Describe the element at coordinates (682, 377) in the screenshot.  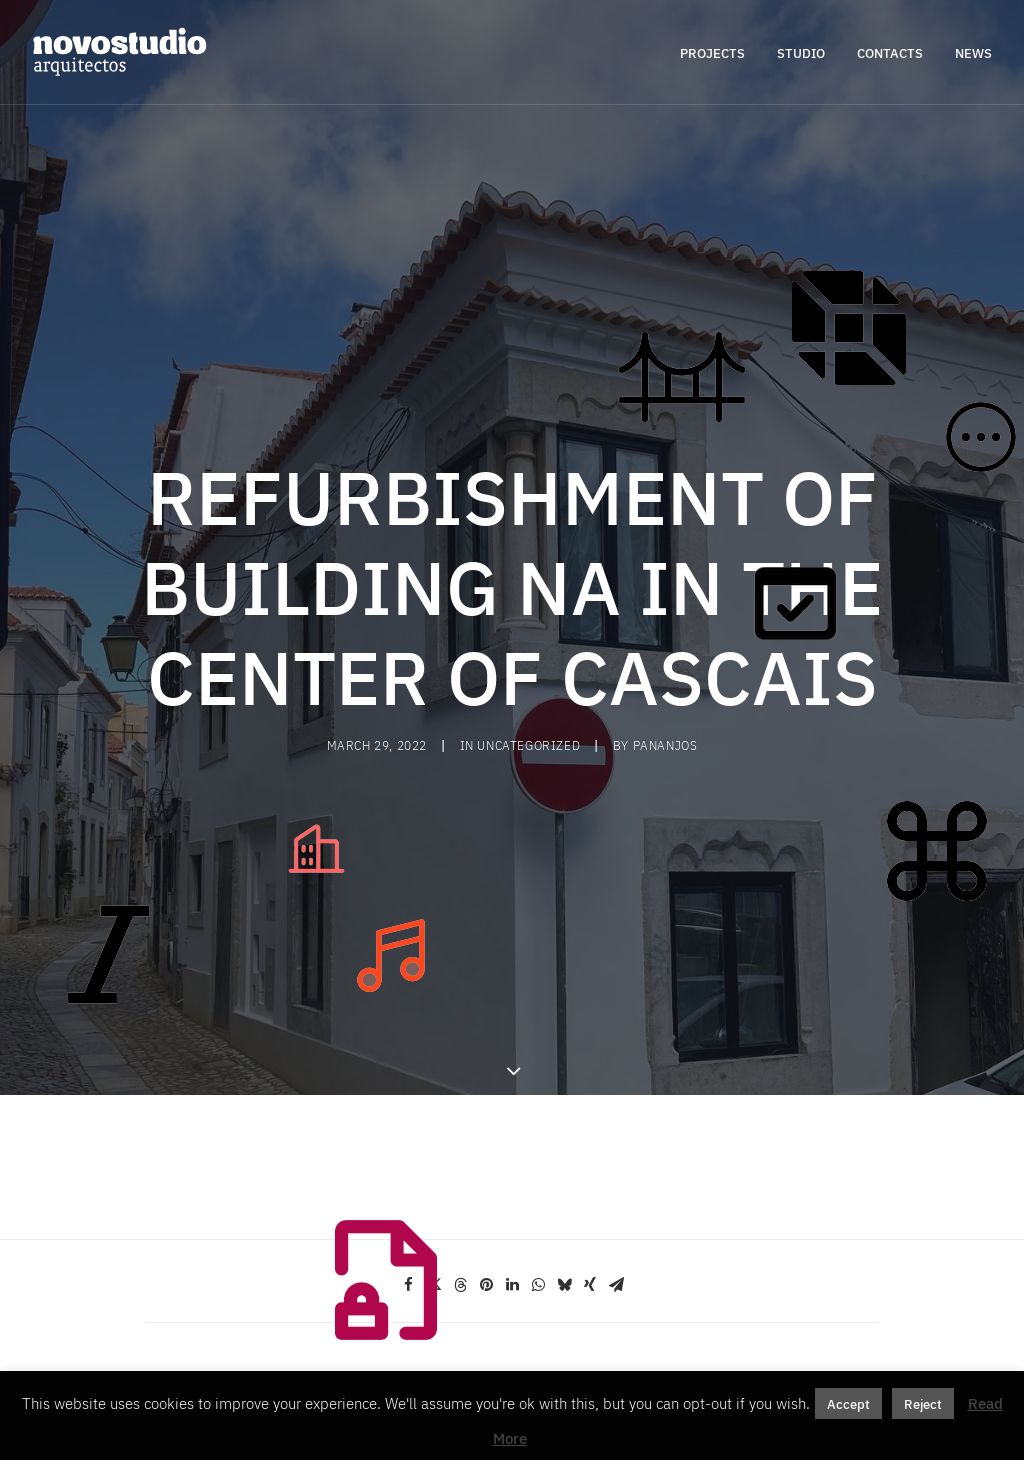
I see `view bridge or crossing information` at that location.